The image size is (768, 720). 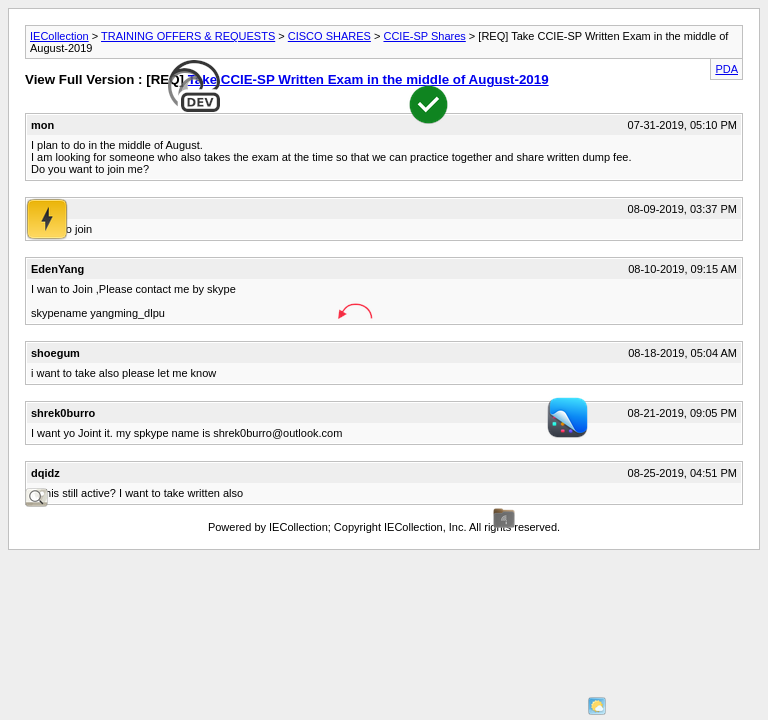 What do you see at coordinates (567, 417) in the screenshot?
I see `open CleanShot X screen capture app` at bounding box center [567, 417].